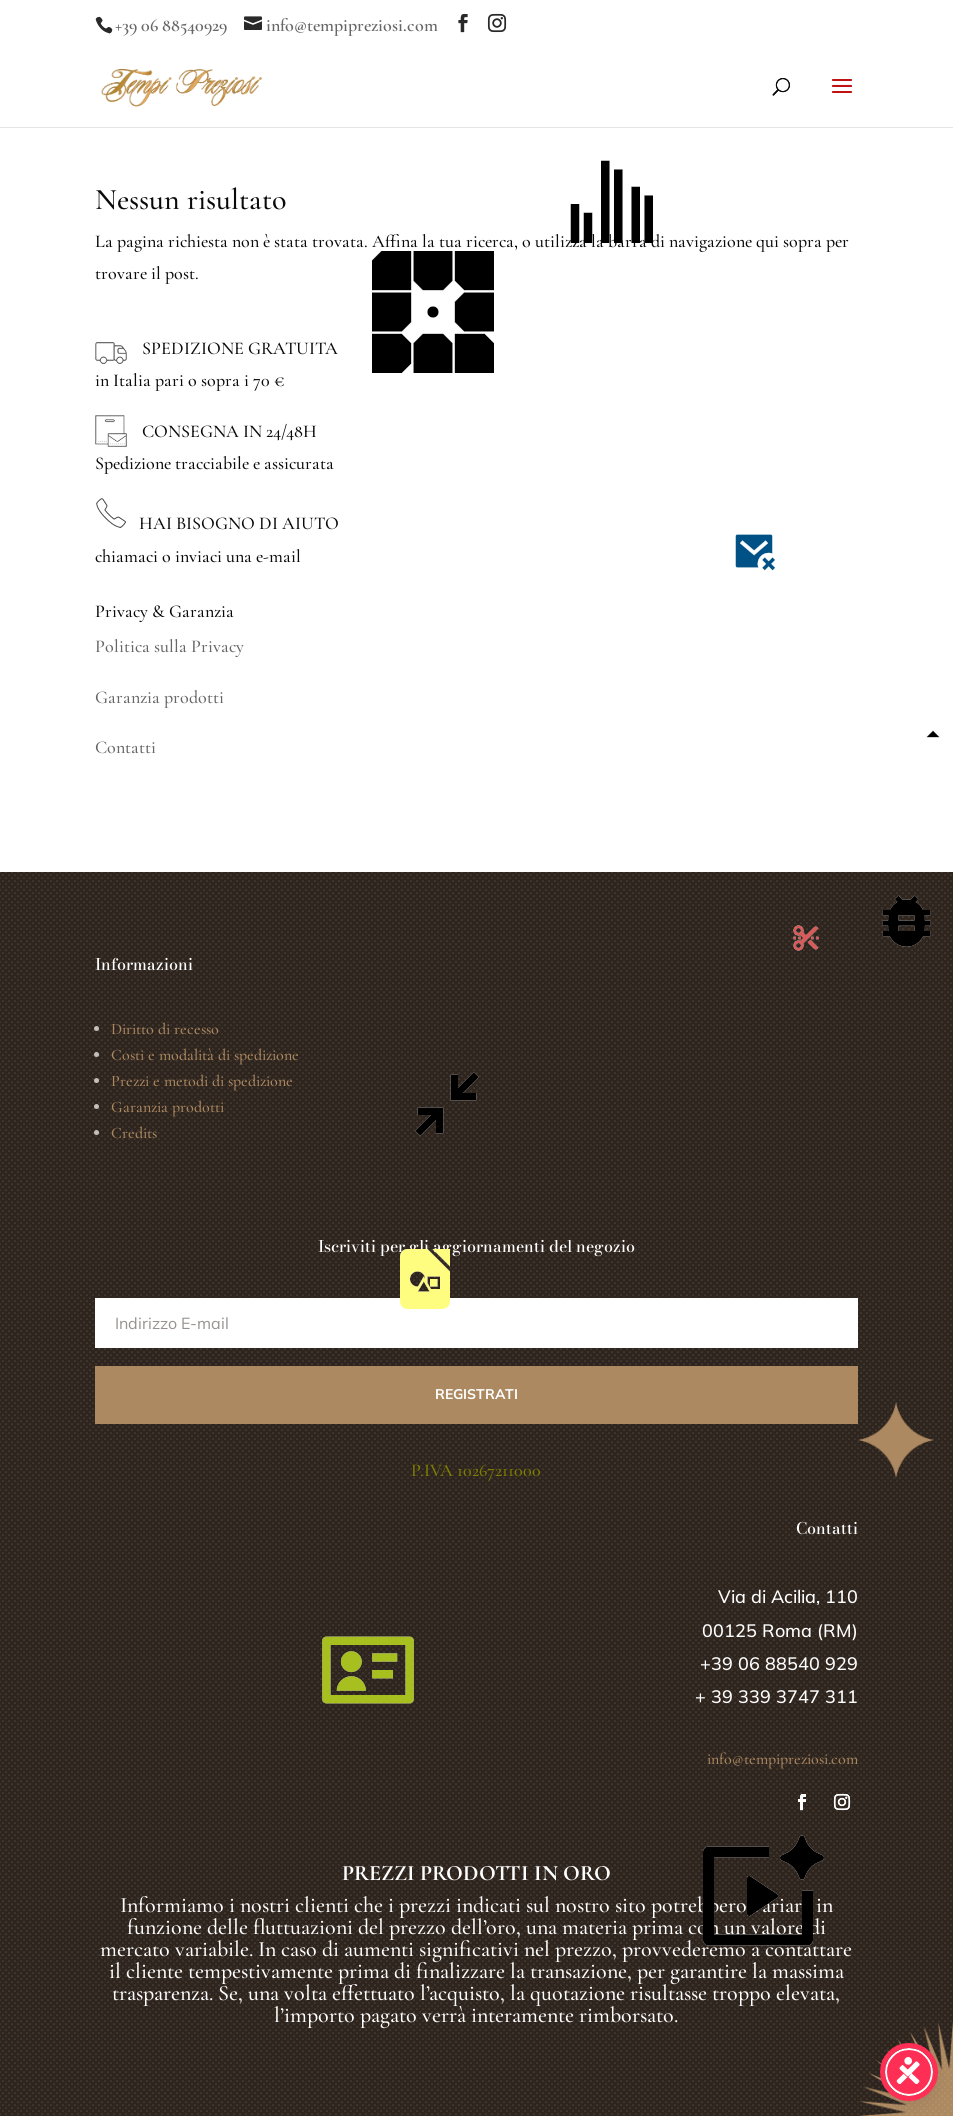 This screenshot has height=2116, width=953. What do you see at coordinates (806, 938) in the screenshot?
I see `cut selected content to clipboard` at bounding box center [806, 938].